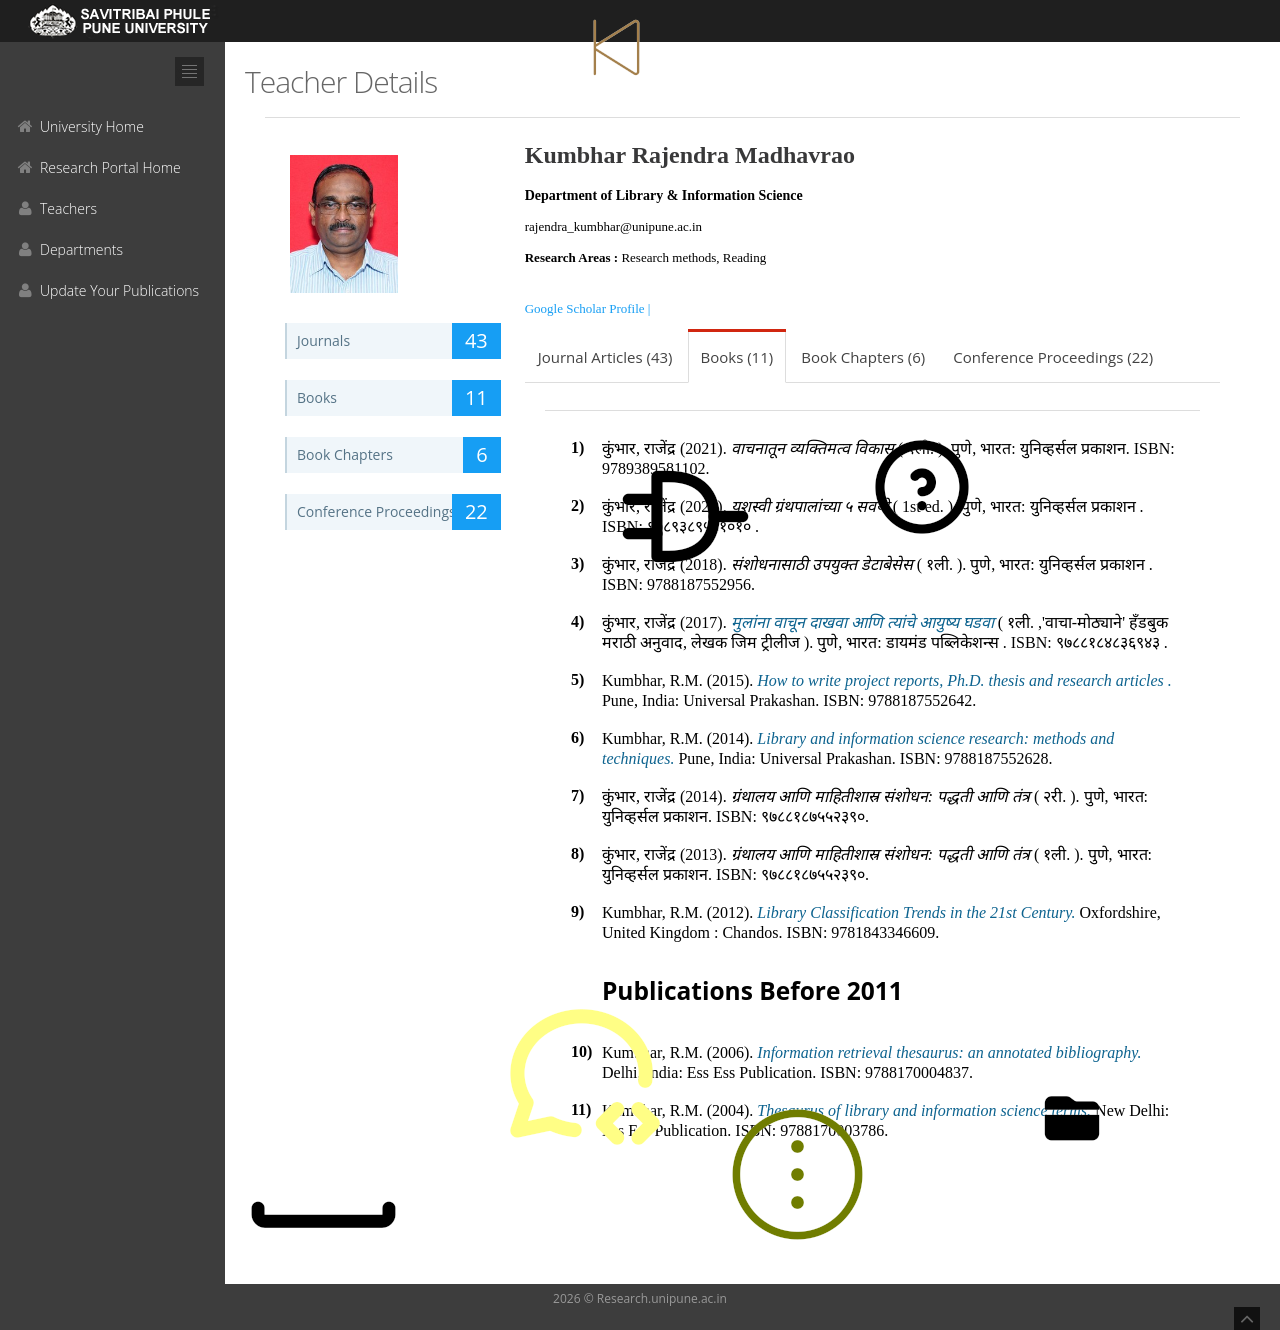 Image resolution: width=1280 pixels, height=1330 pixels. What do you see at coordinates (922, 487) in the screenshot?
I see `access help or support information` at bounding box center [922, 487].